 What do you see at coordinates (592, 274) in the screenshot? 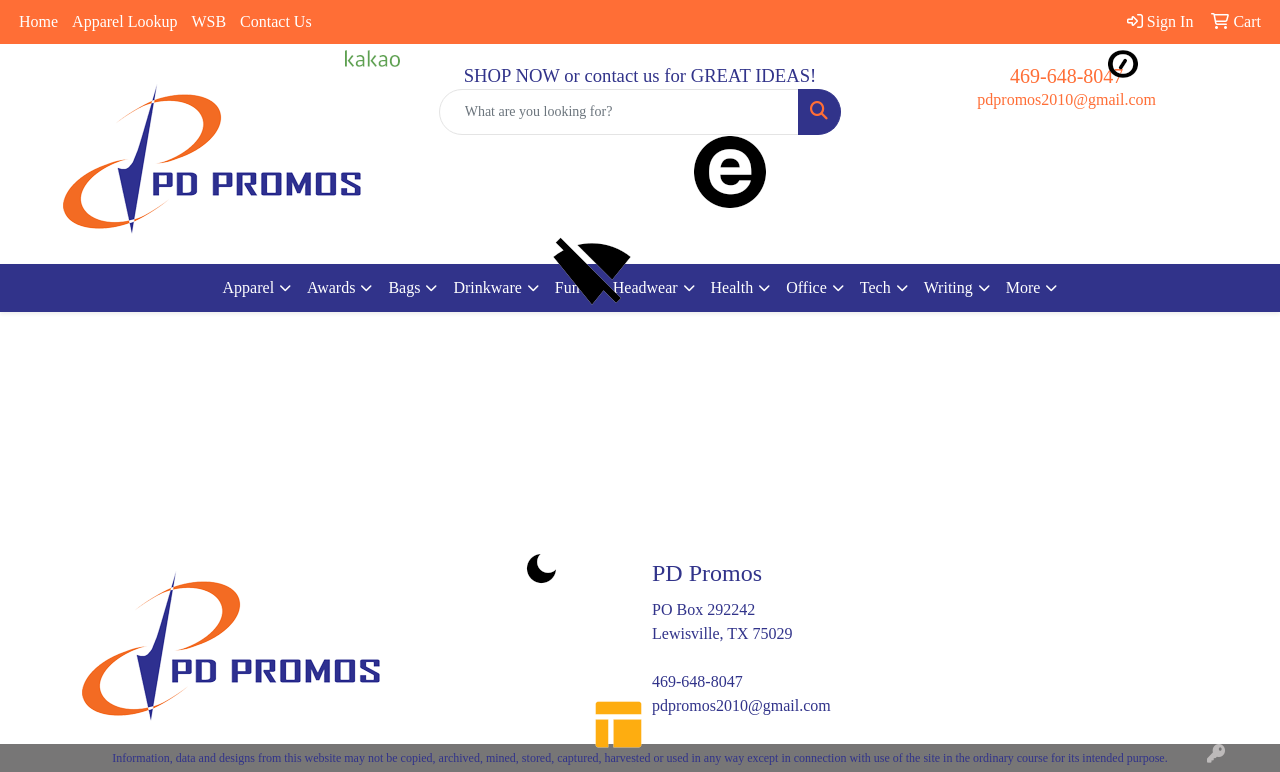
I see `indicates wifi is currently disabled` at bounding box center [592, 274].